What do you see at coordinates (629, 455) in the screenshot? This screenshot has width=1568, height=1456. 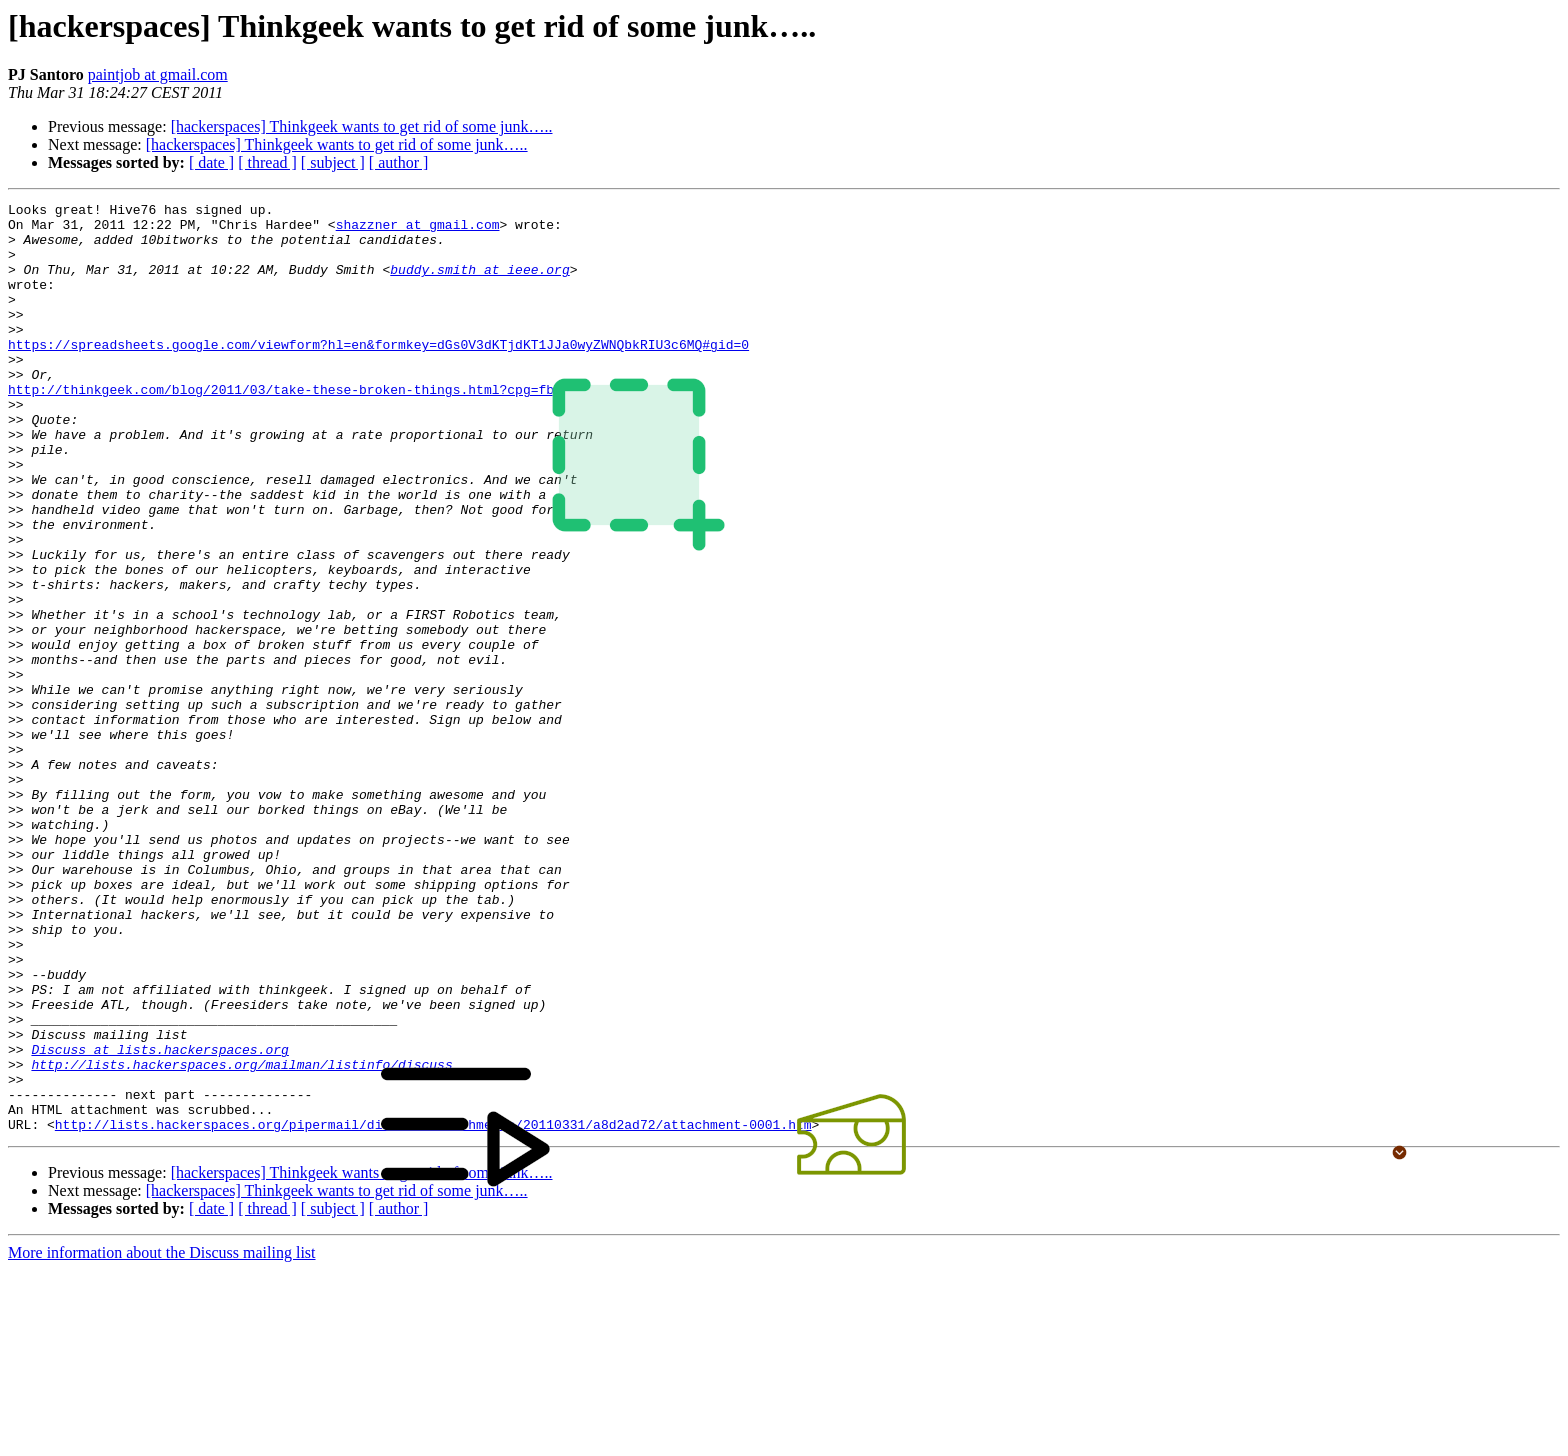 I see `add to current selection` at bounding box center [629, 455].